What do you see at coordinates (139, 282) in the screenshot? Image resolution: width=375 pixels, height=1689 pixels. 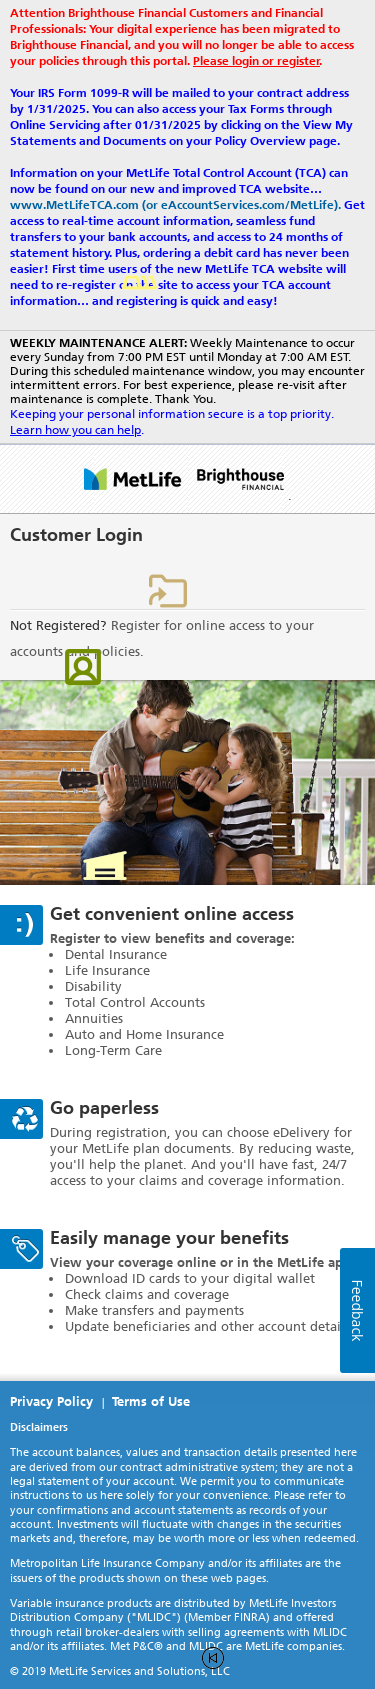 I see `switch between open browser tabs` at bounding box center [139, 282].